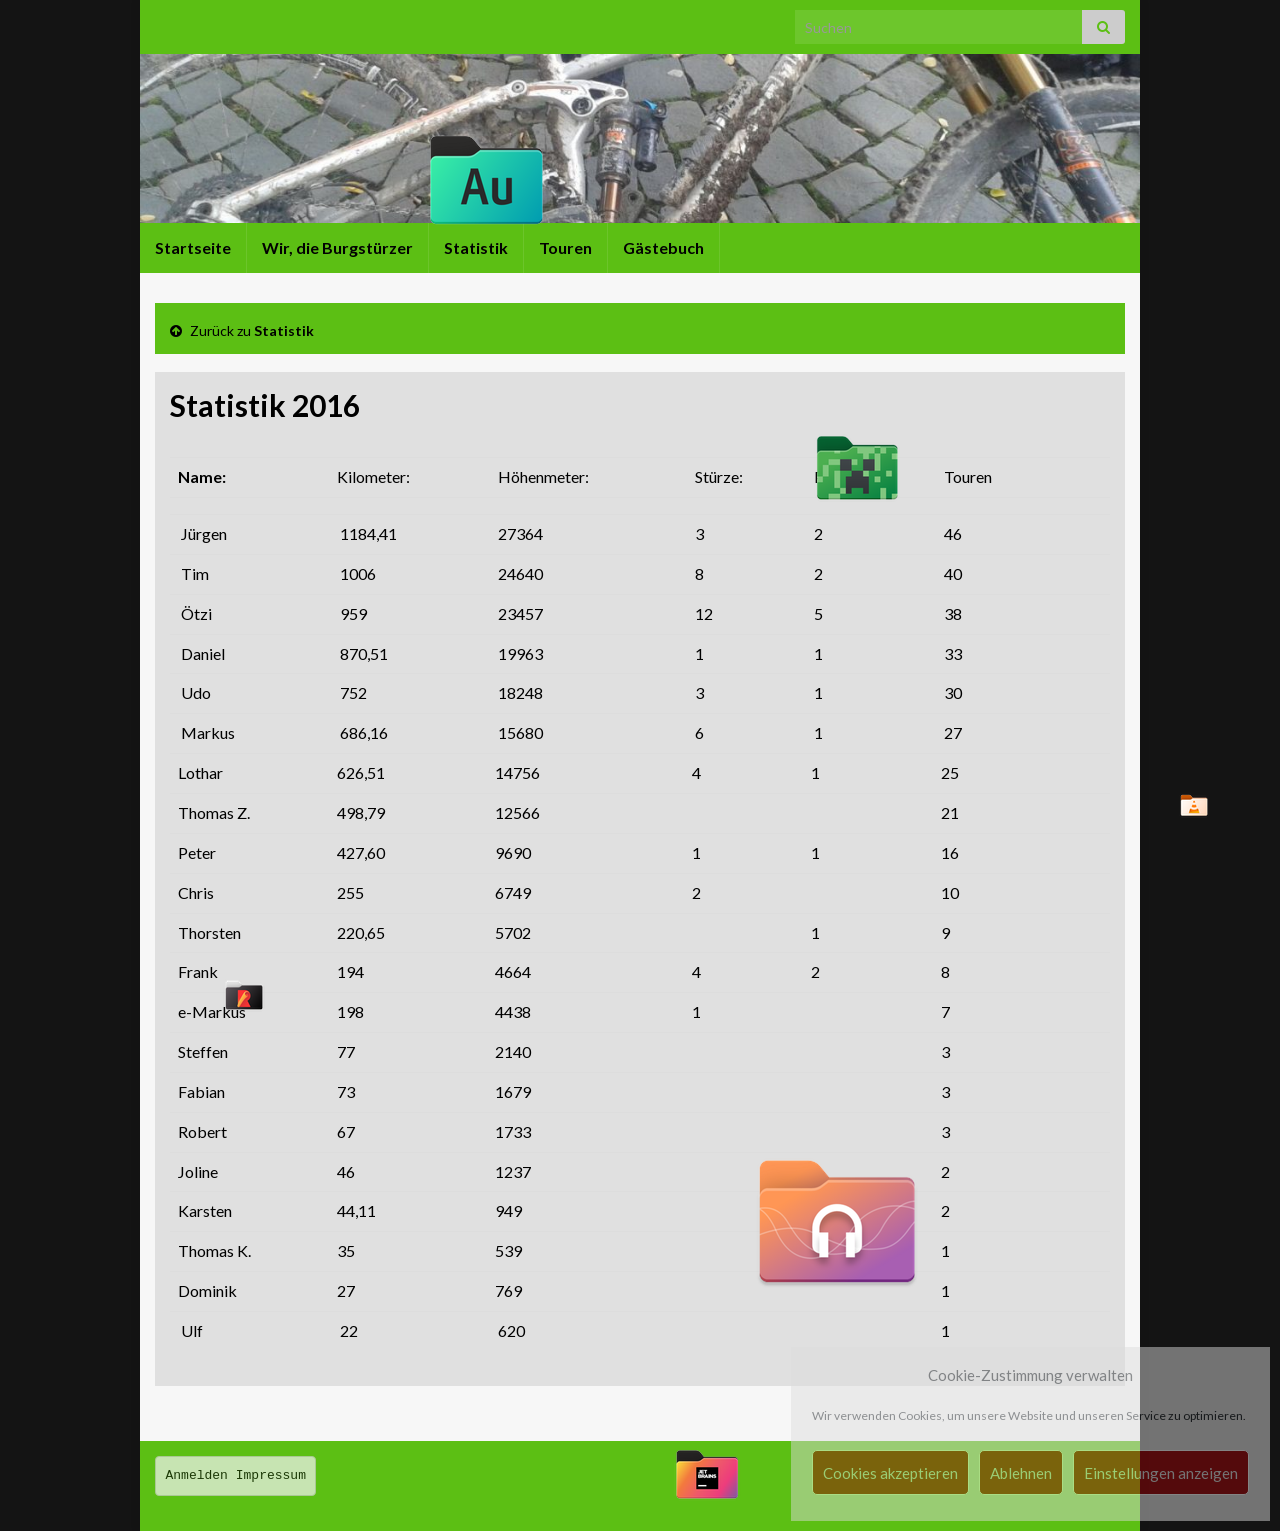  Describe the element at coordinates (1194, 806) in the screenshot. I see `open folder containing VLC media player files` at that location.